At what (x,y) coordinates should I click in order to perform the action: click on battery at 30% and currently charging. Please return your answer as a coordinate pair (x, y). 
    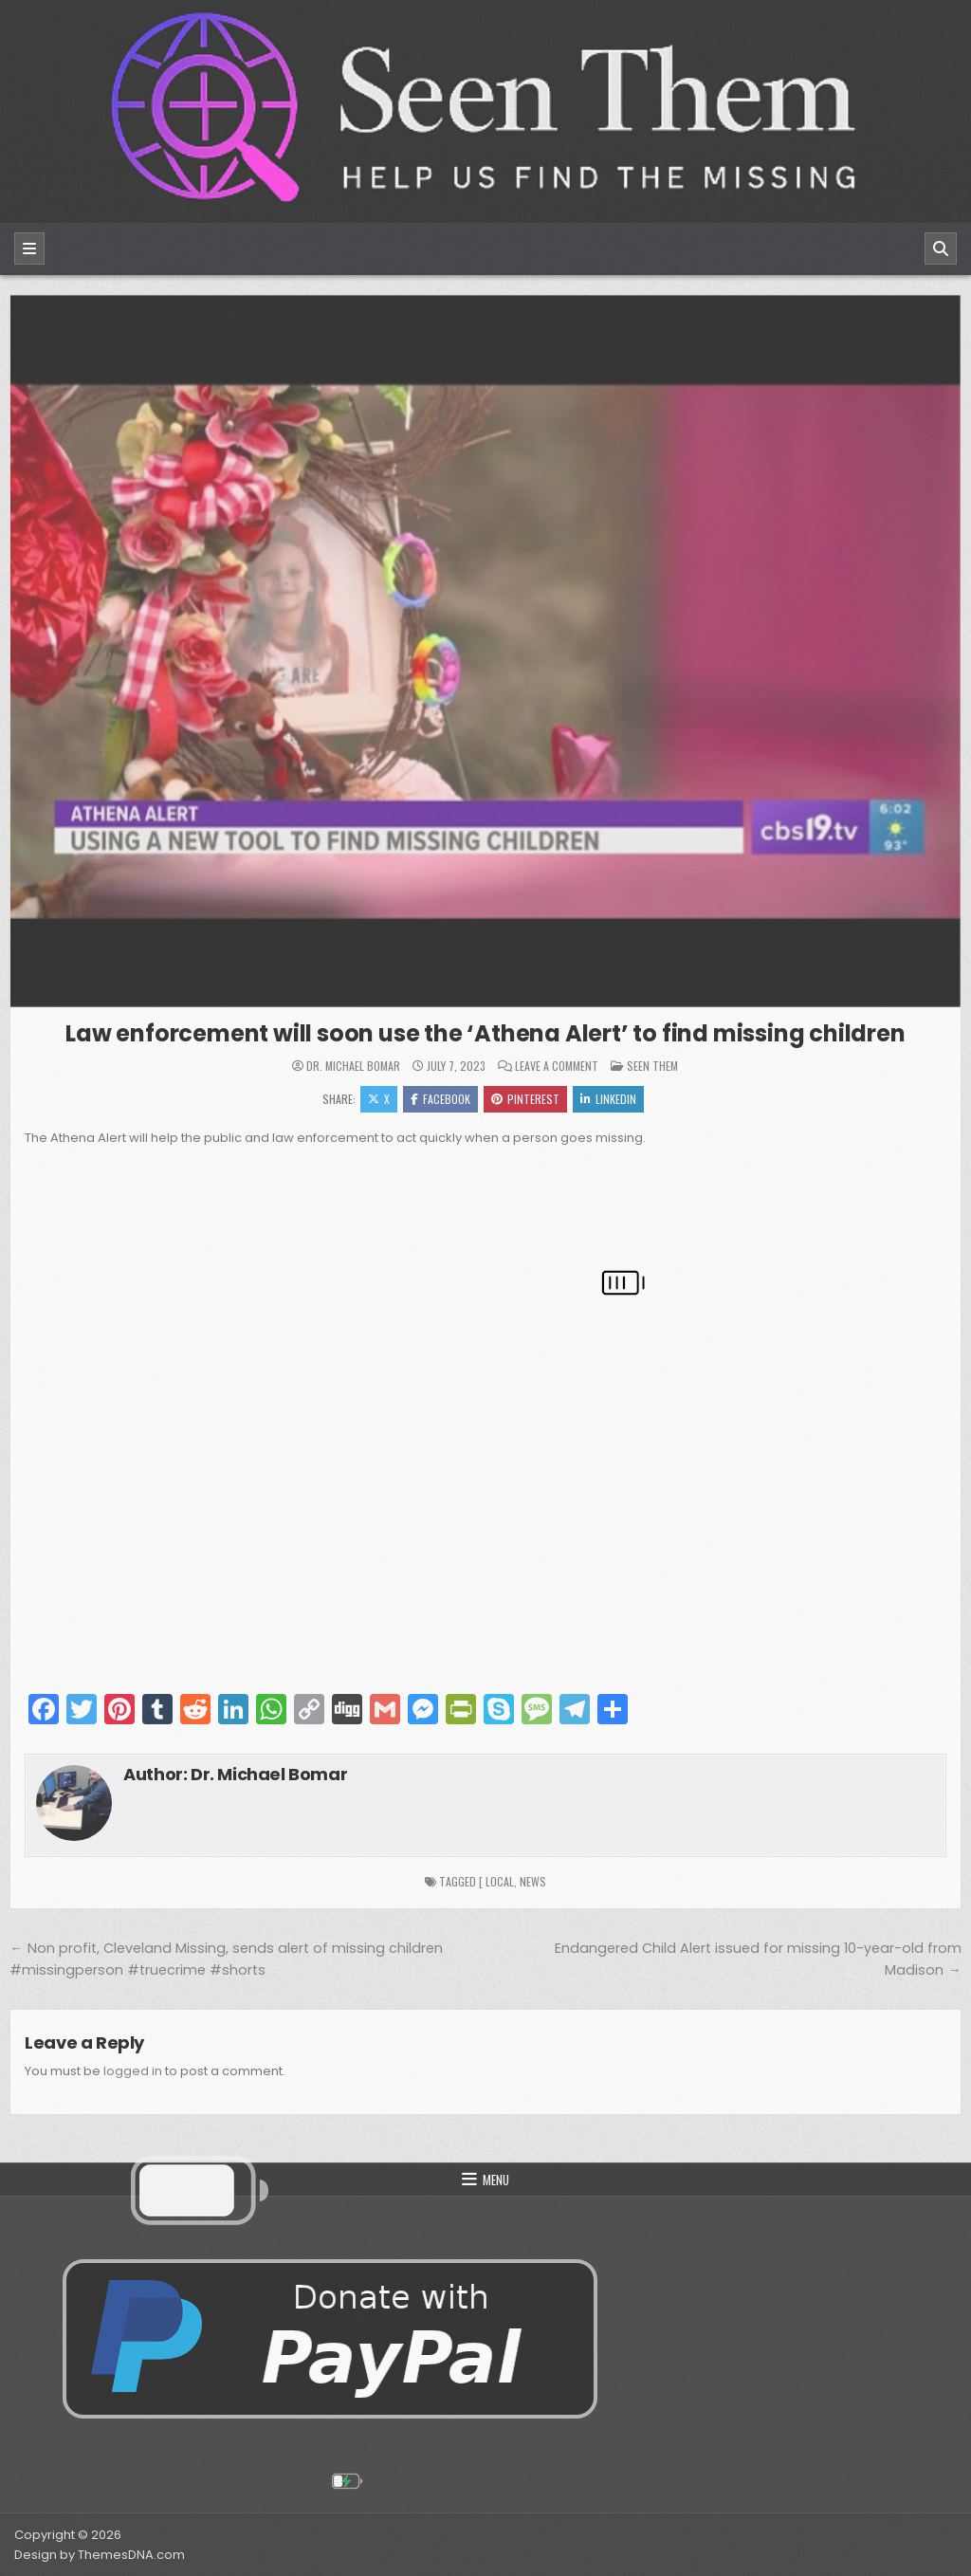
    Looking at the image, I should click on (347, 2481).